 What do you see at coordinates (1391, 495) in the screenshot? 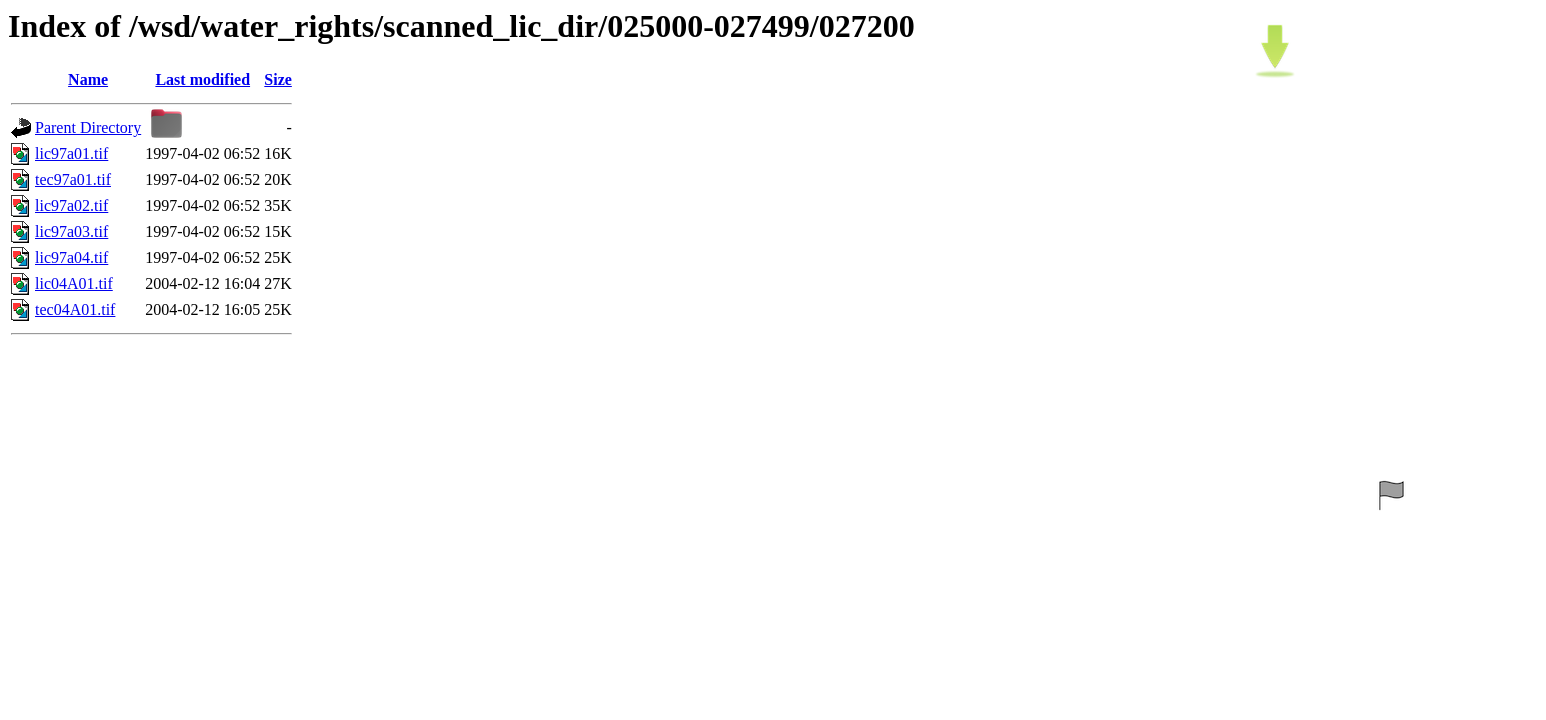
I see `view flagged emails in Mail` at bounding box center [1391, 495].